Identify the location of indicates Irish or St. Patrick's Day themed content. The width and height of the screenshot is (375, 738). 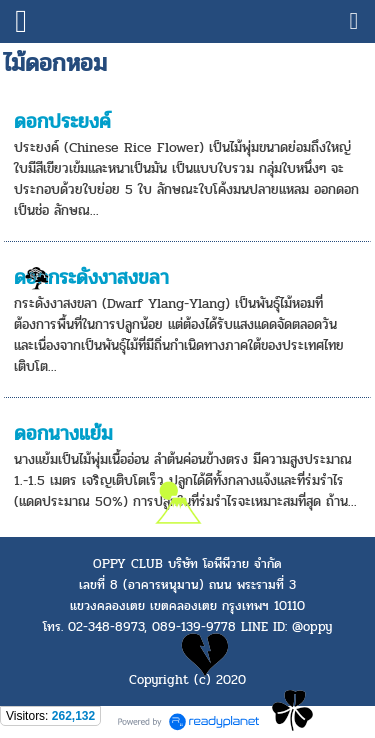
(292, 710).